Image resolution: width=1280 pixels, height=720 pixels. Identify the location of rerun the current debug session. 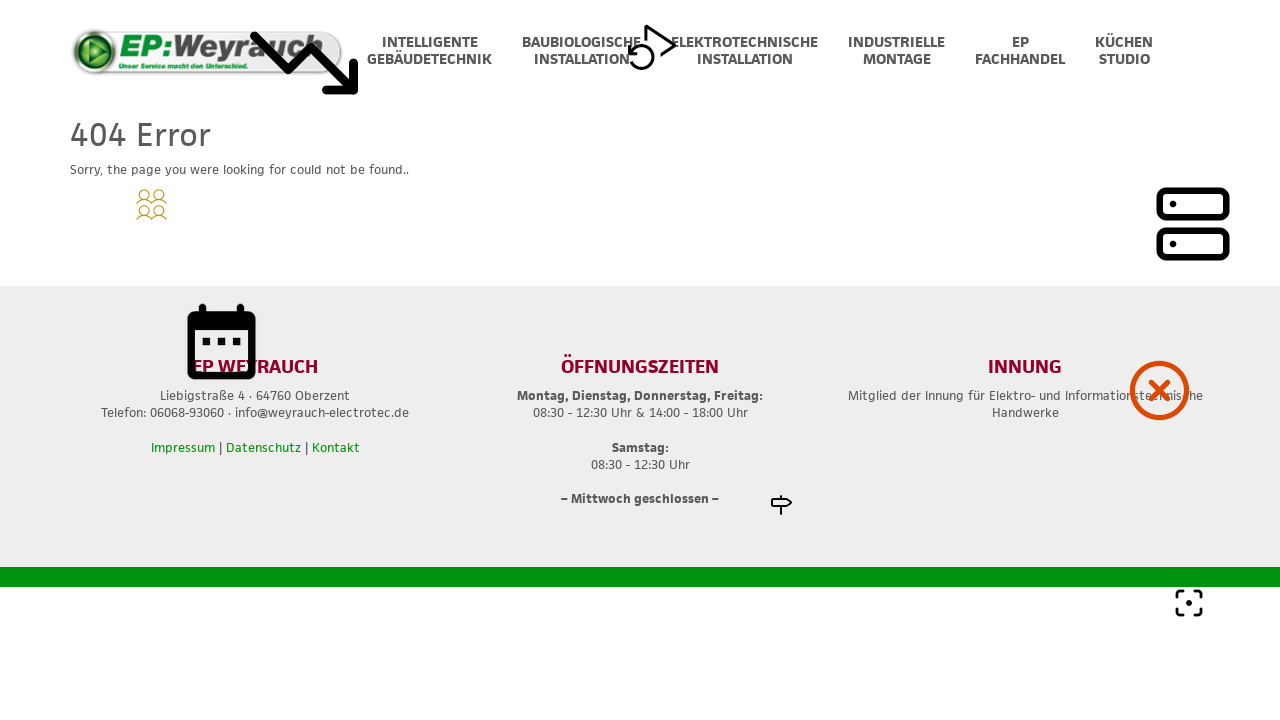
(654, 44).